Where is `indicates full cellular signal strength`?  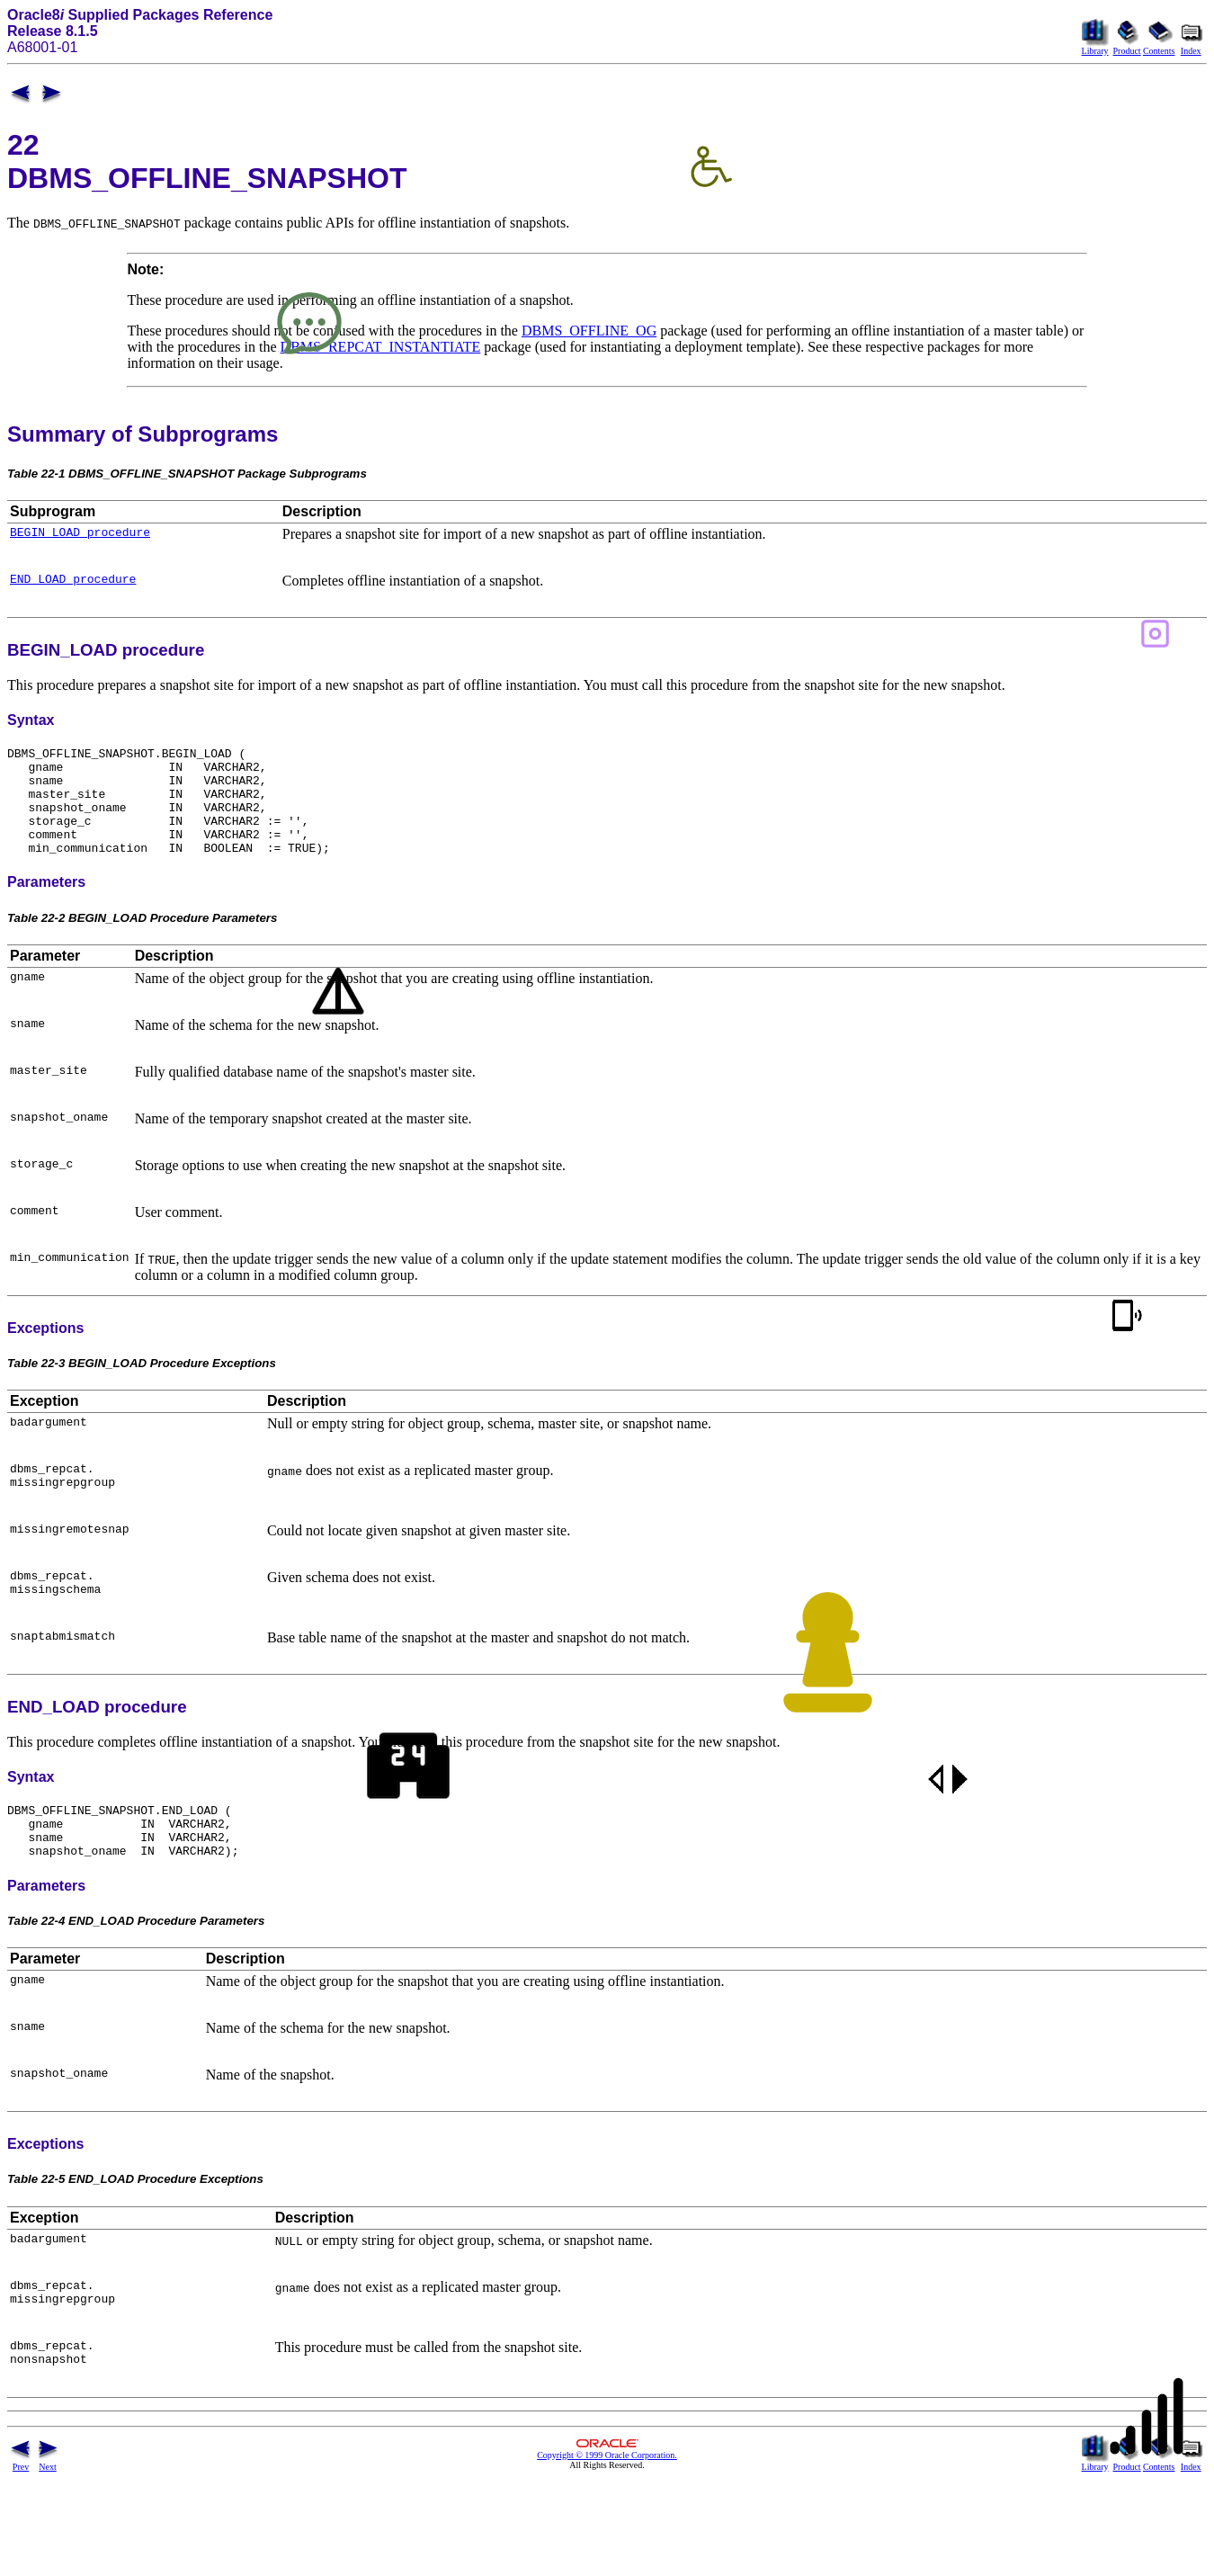 indicates full cellular signal strength is located at coordinates (1149, 2420).